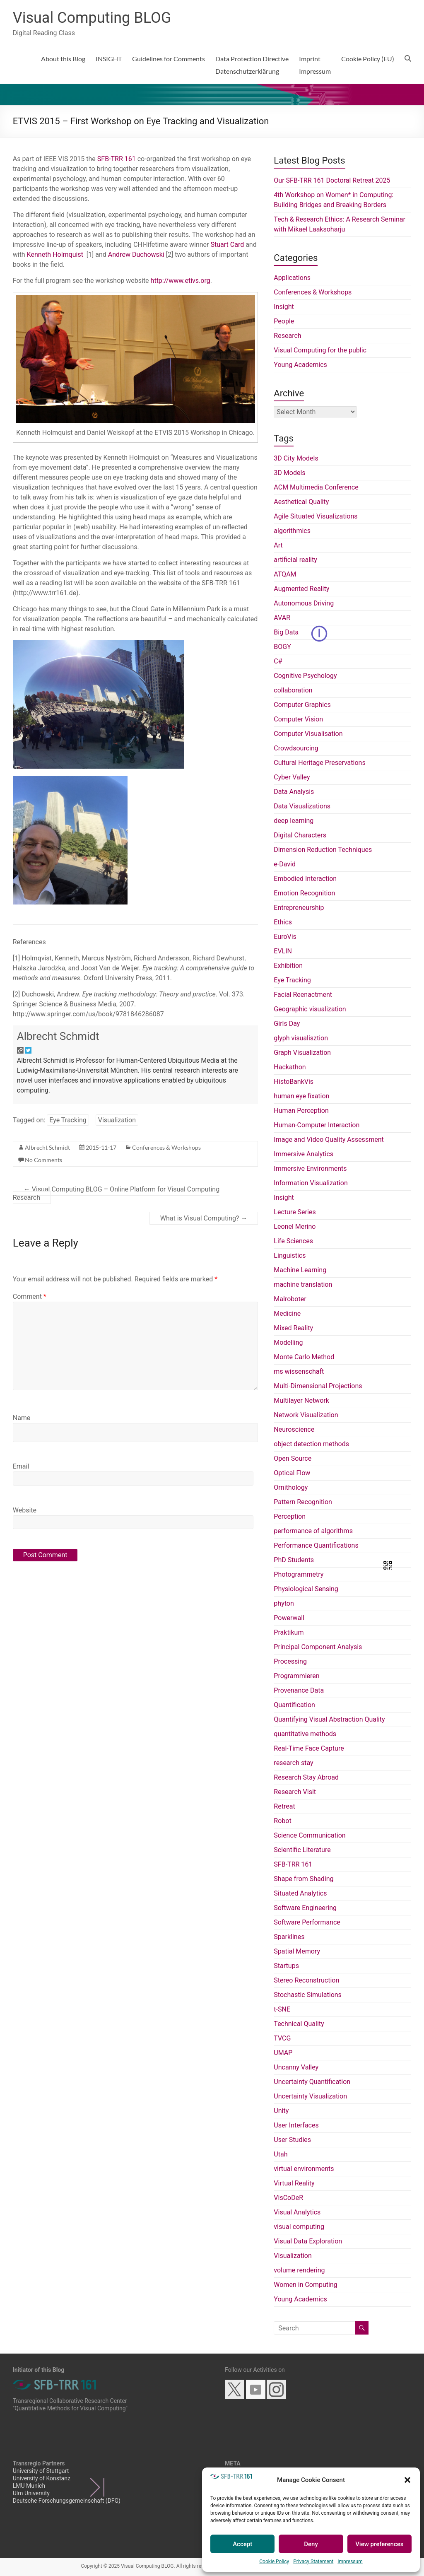 The height and width of the screenshot is (2576, 424). Describe the element at coordinates (98, 2487) in the screenshot. I see `skip to end of content` at that location.